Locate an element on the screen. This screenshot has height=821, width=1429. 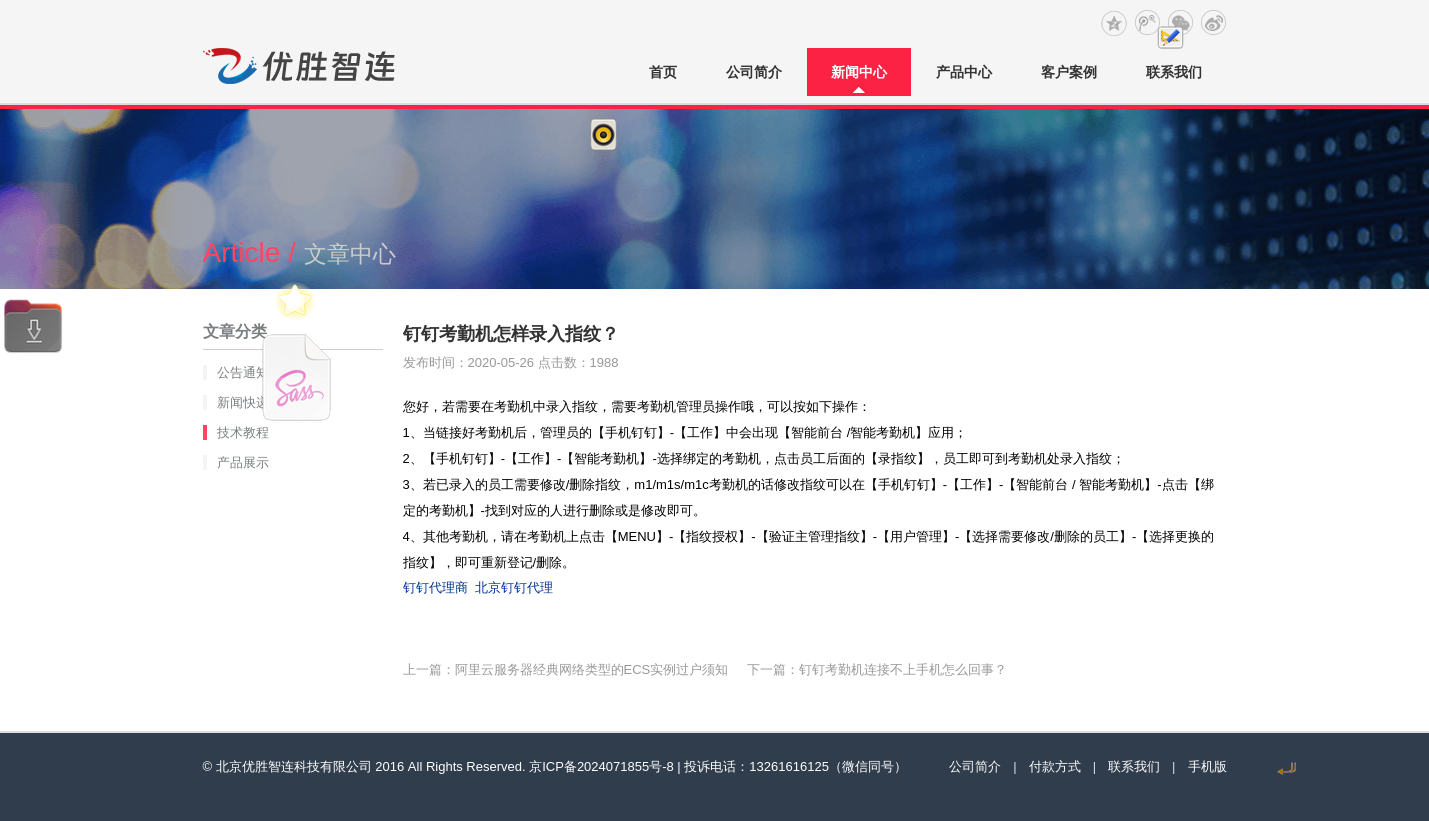
access utility and accessory applications is located at coordinates (1170, 37).